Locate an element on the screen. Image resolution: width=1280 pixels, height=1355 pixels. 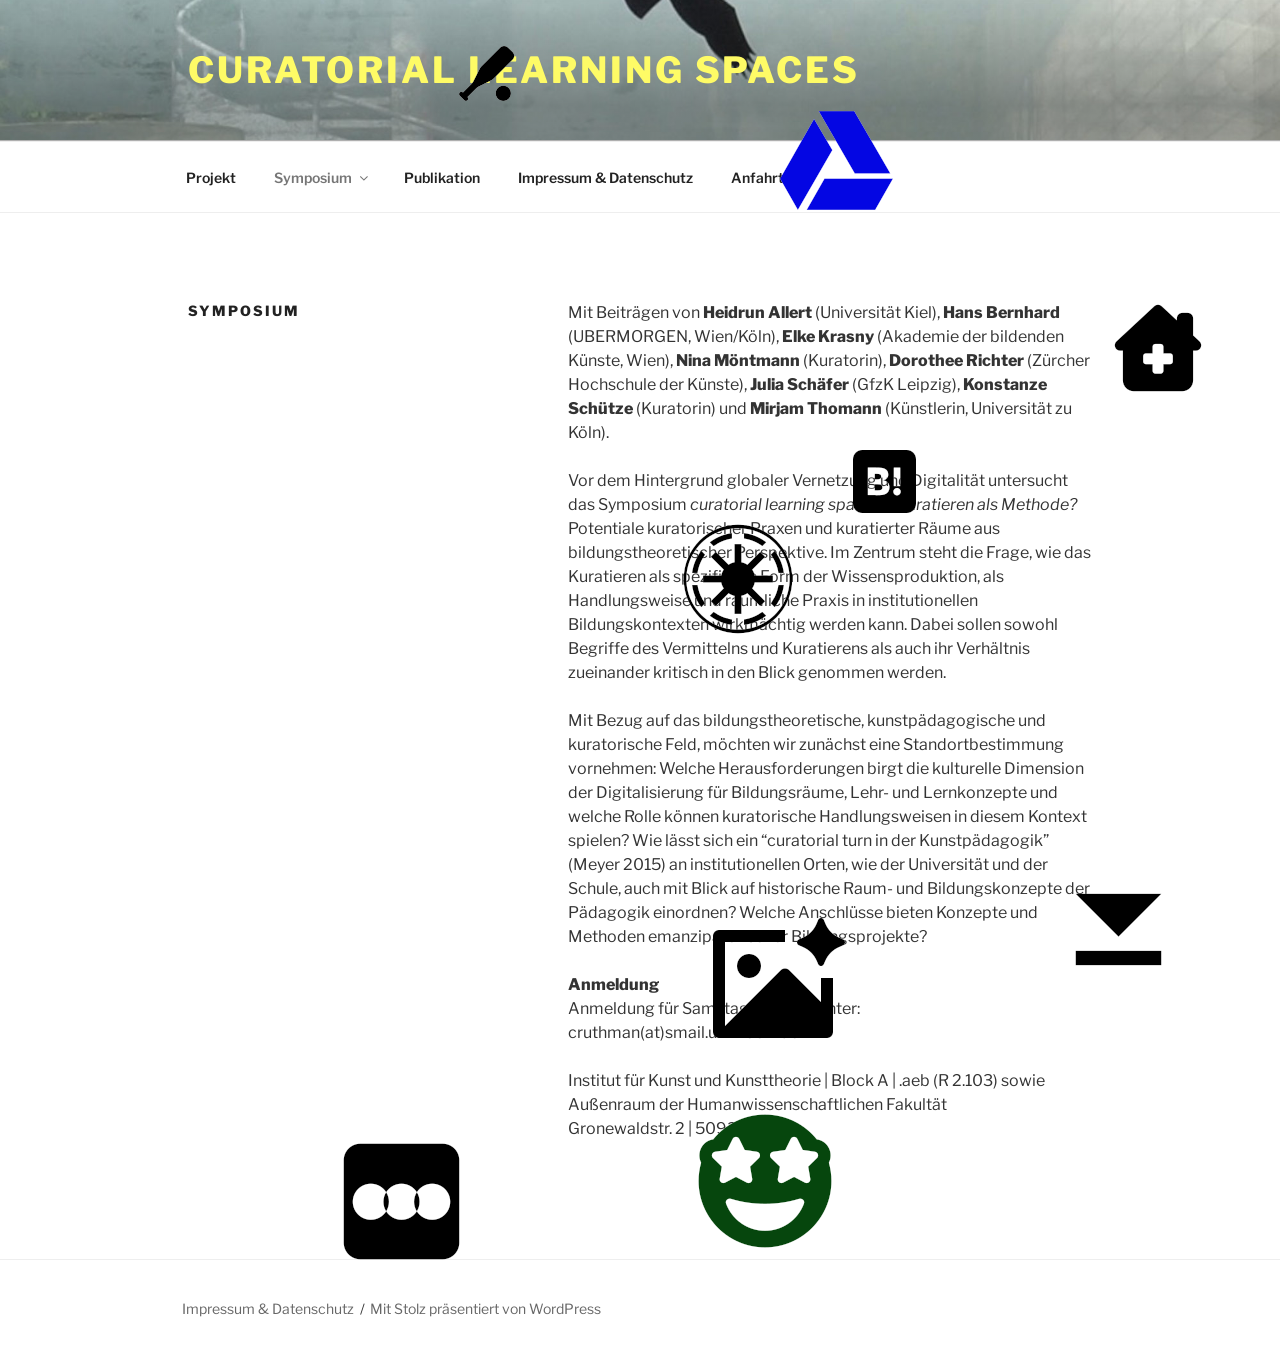
rate something as excellent or 5 stars is located at coordinates (765, 1181).